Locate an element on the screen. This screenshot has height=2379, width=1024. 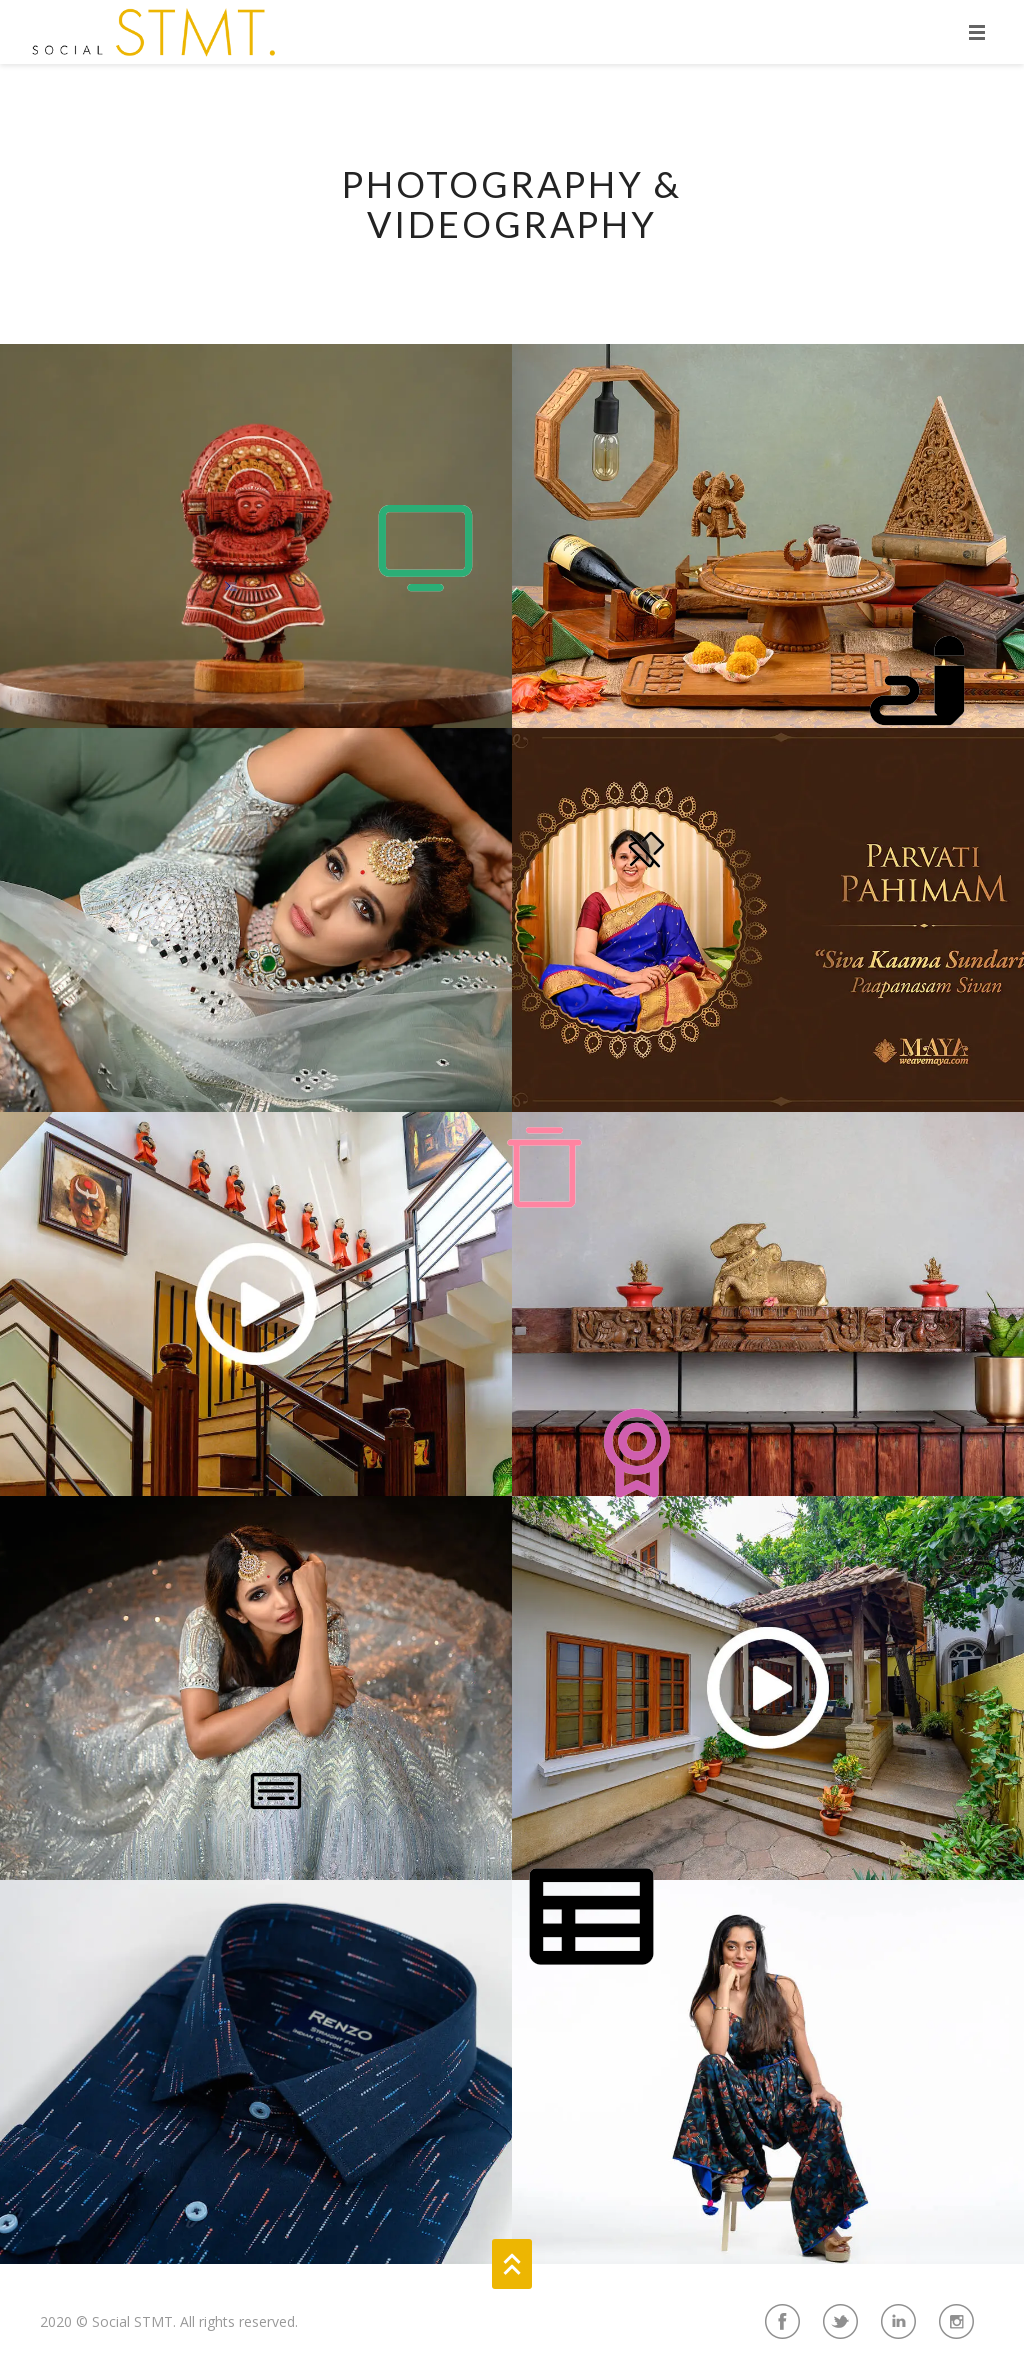
view data in table format is located at coordinates (591, 1916).